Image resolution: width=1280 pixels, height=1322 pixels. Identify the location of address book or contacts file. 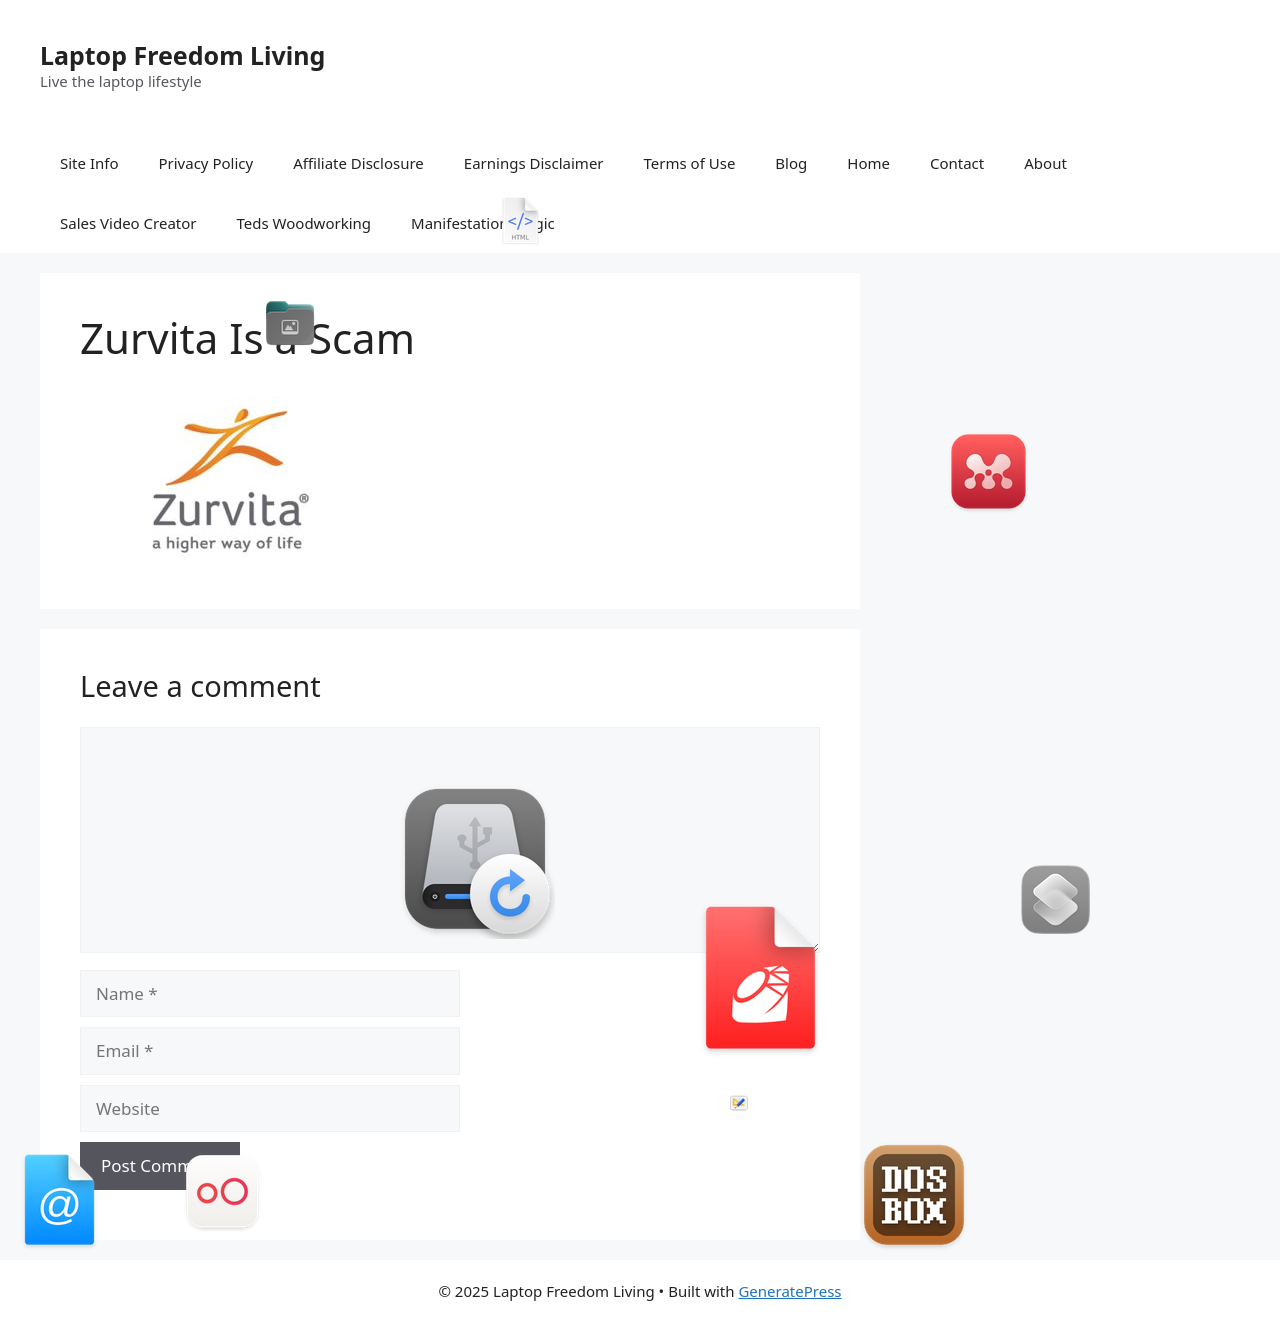
(59, 1201).